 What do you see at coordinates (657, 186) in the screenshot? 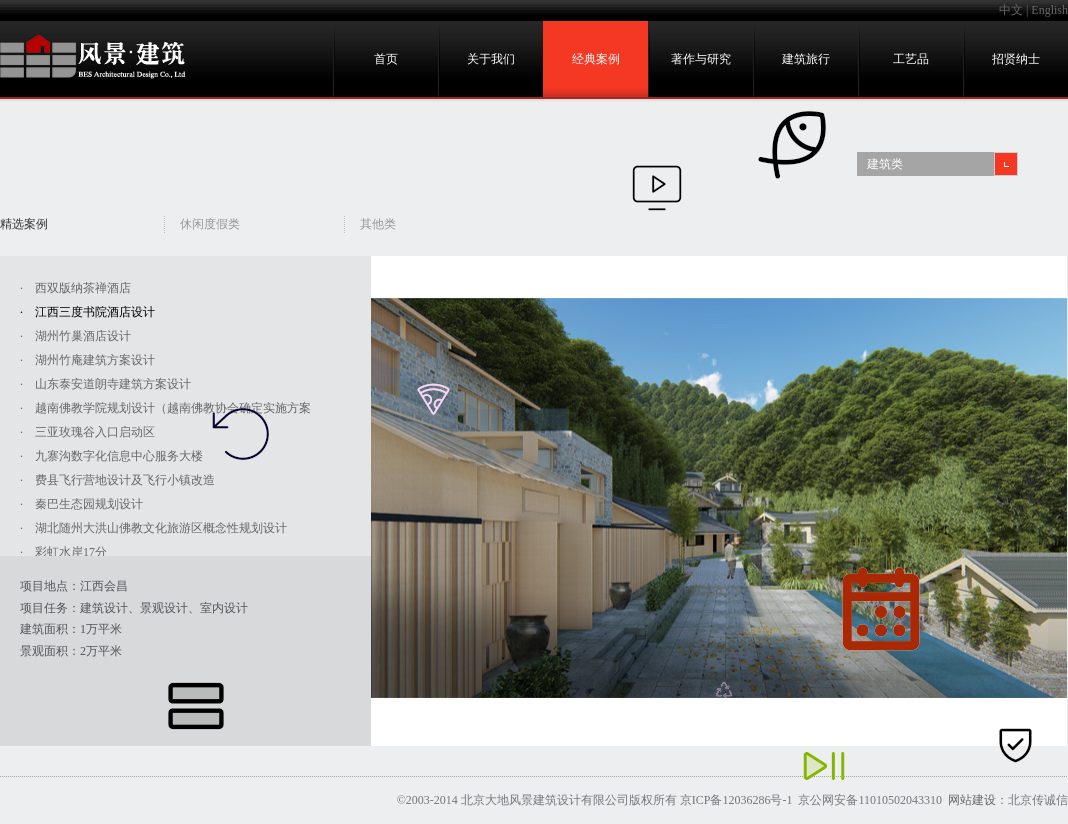
I see `play video on display` at bounding box center [657, 186].